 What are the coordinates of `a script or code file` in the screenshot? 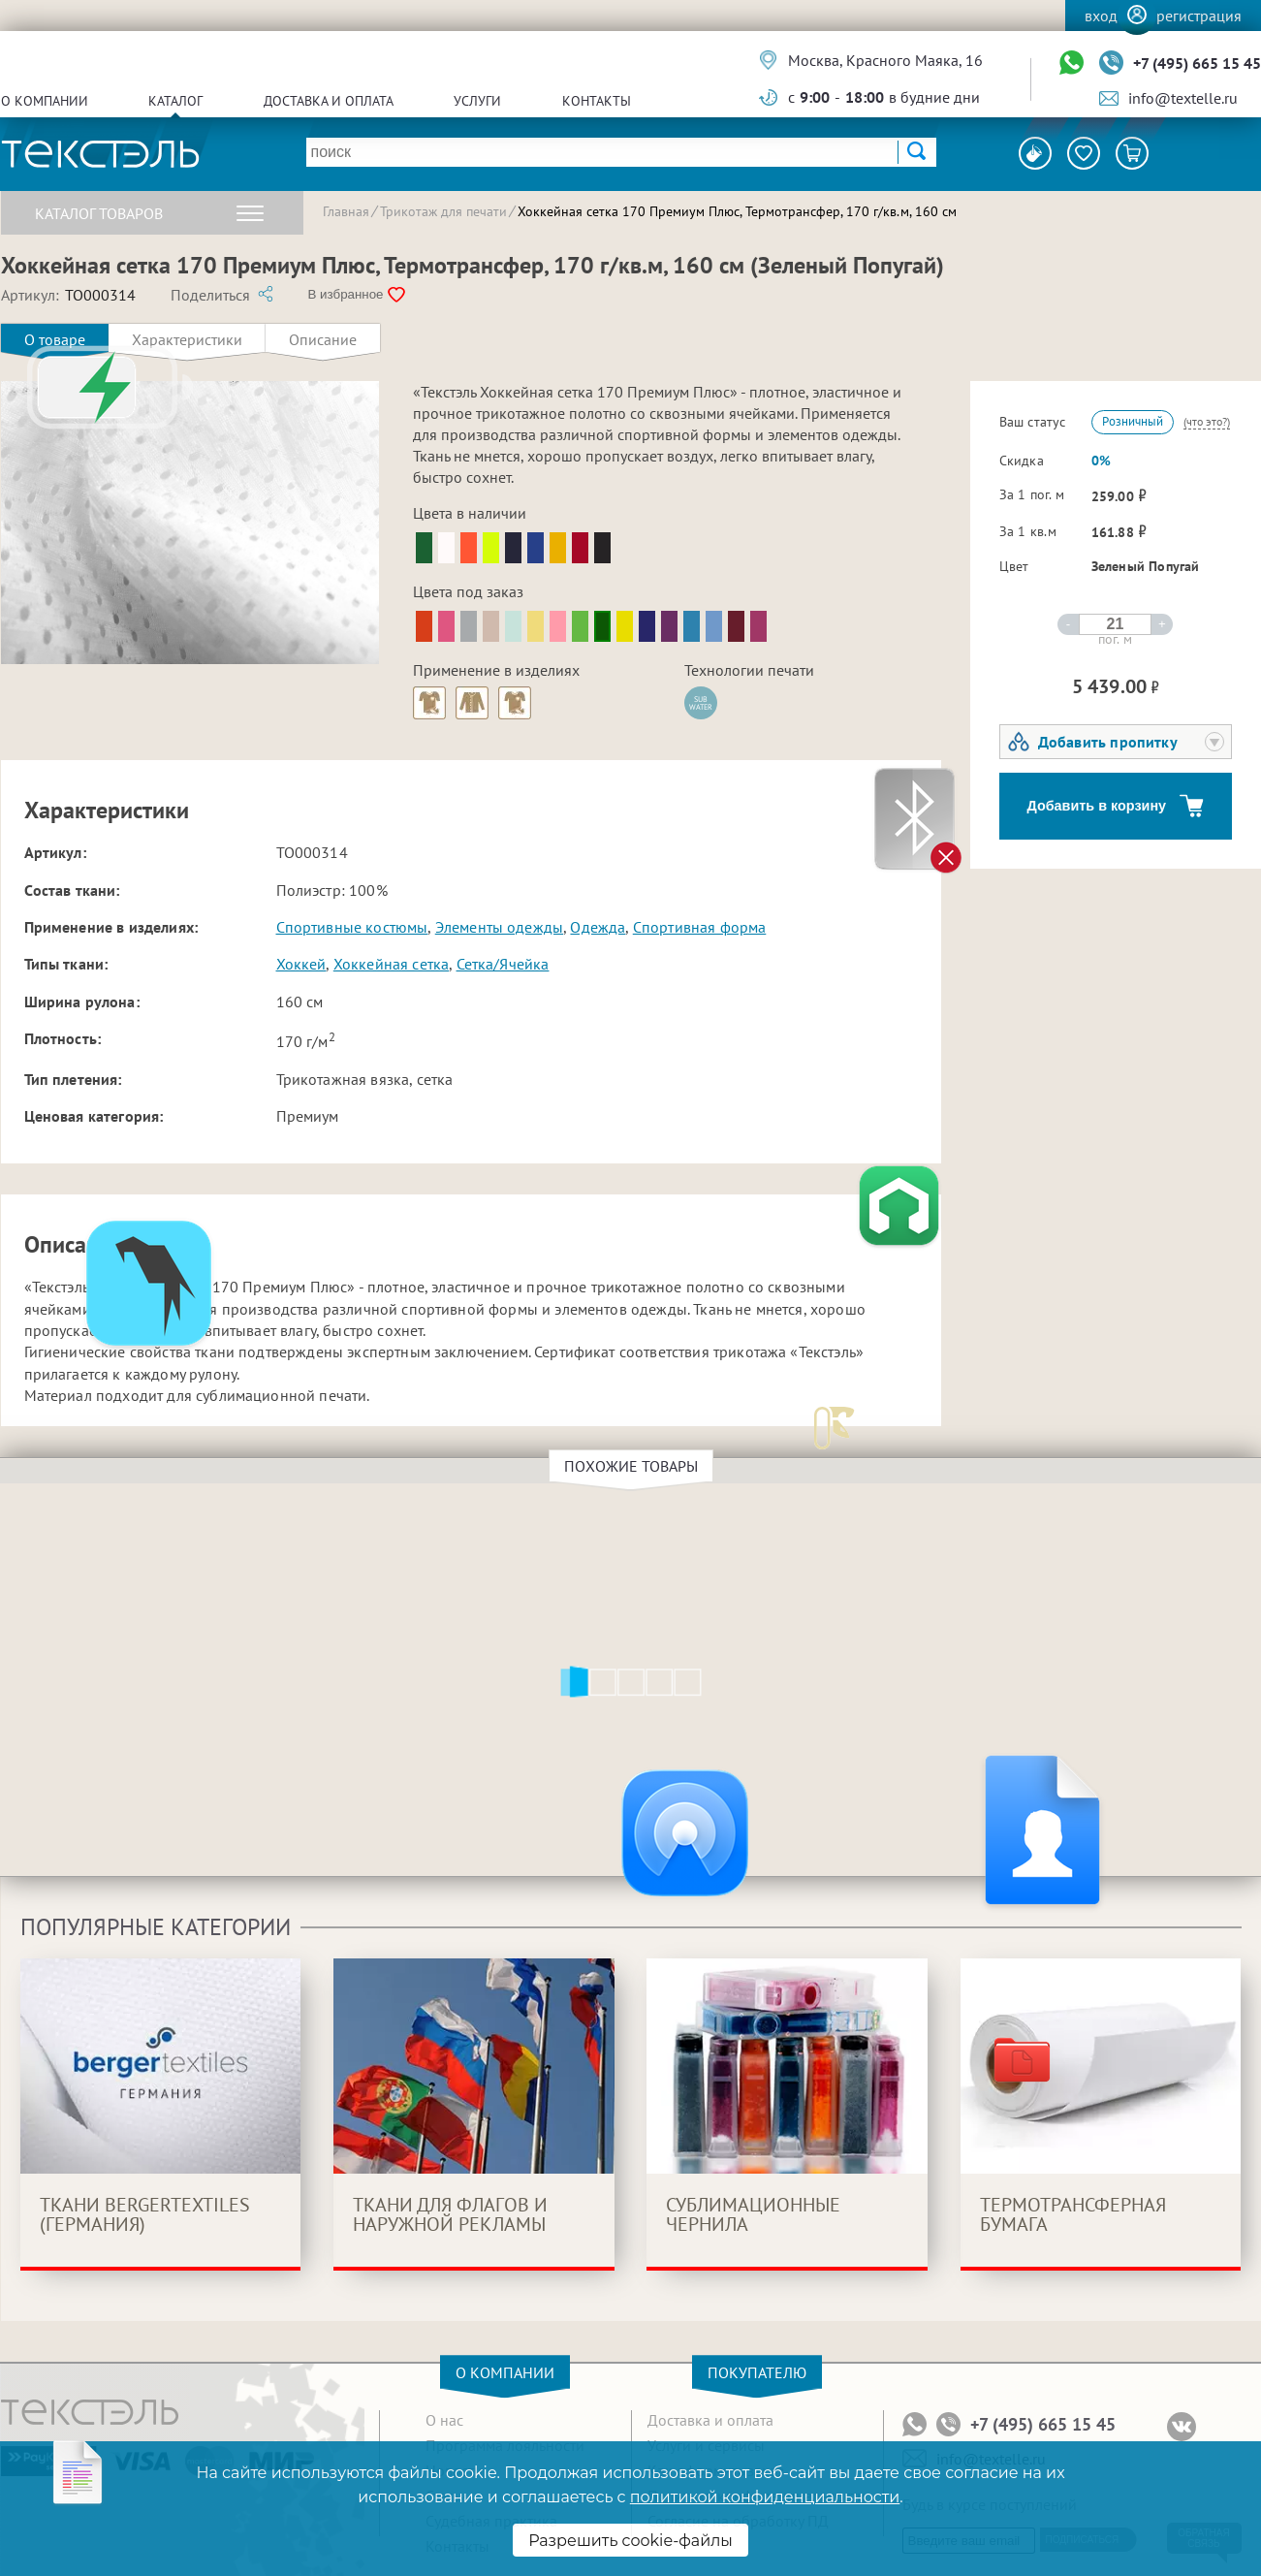 It's located at (78, 2473).